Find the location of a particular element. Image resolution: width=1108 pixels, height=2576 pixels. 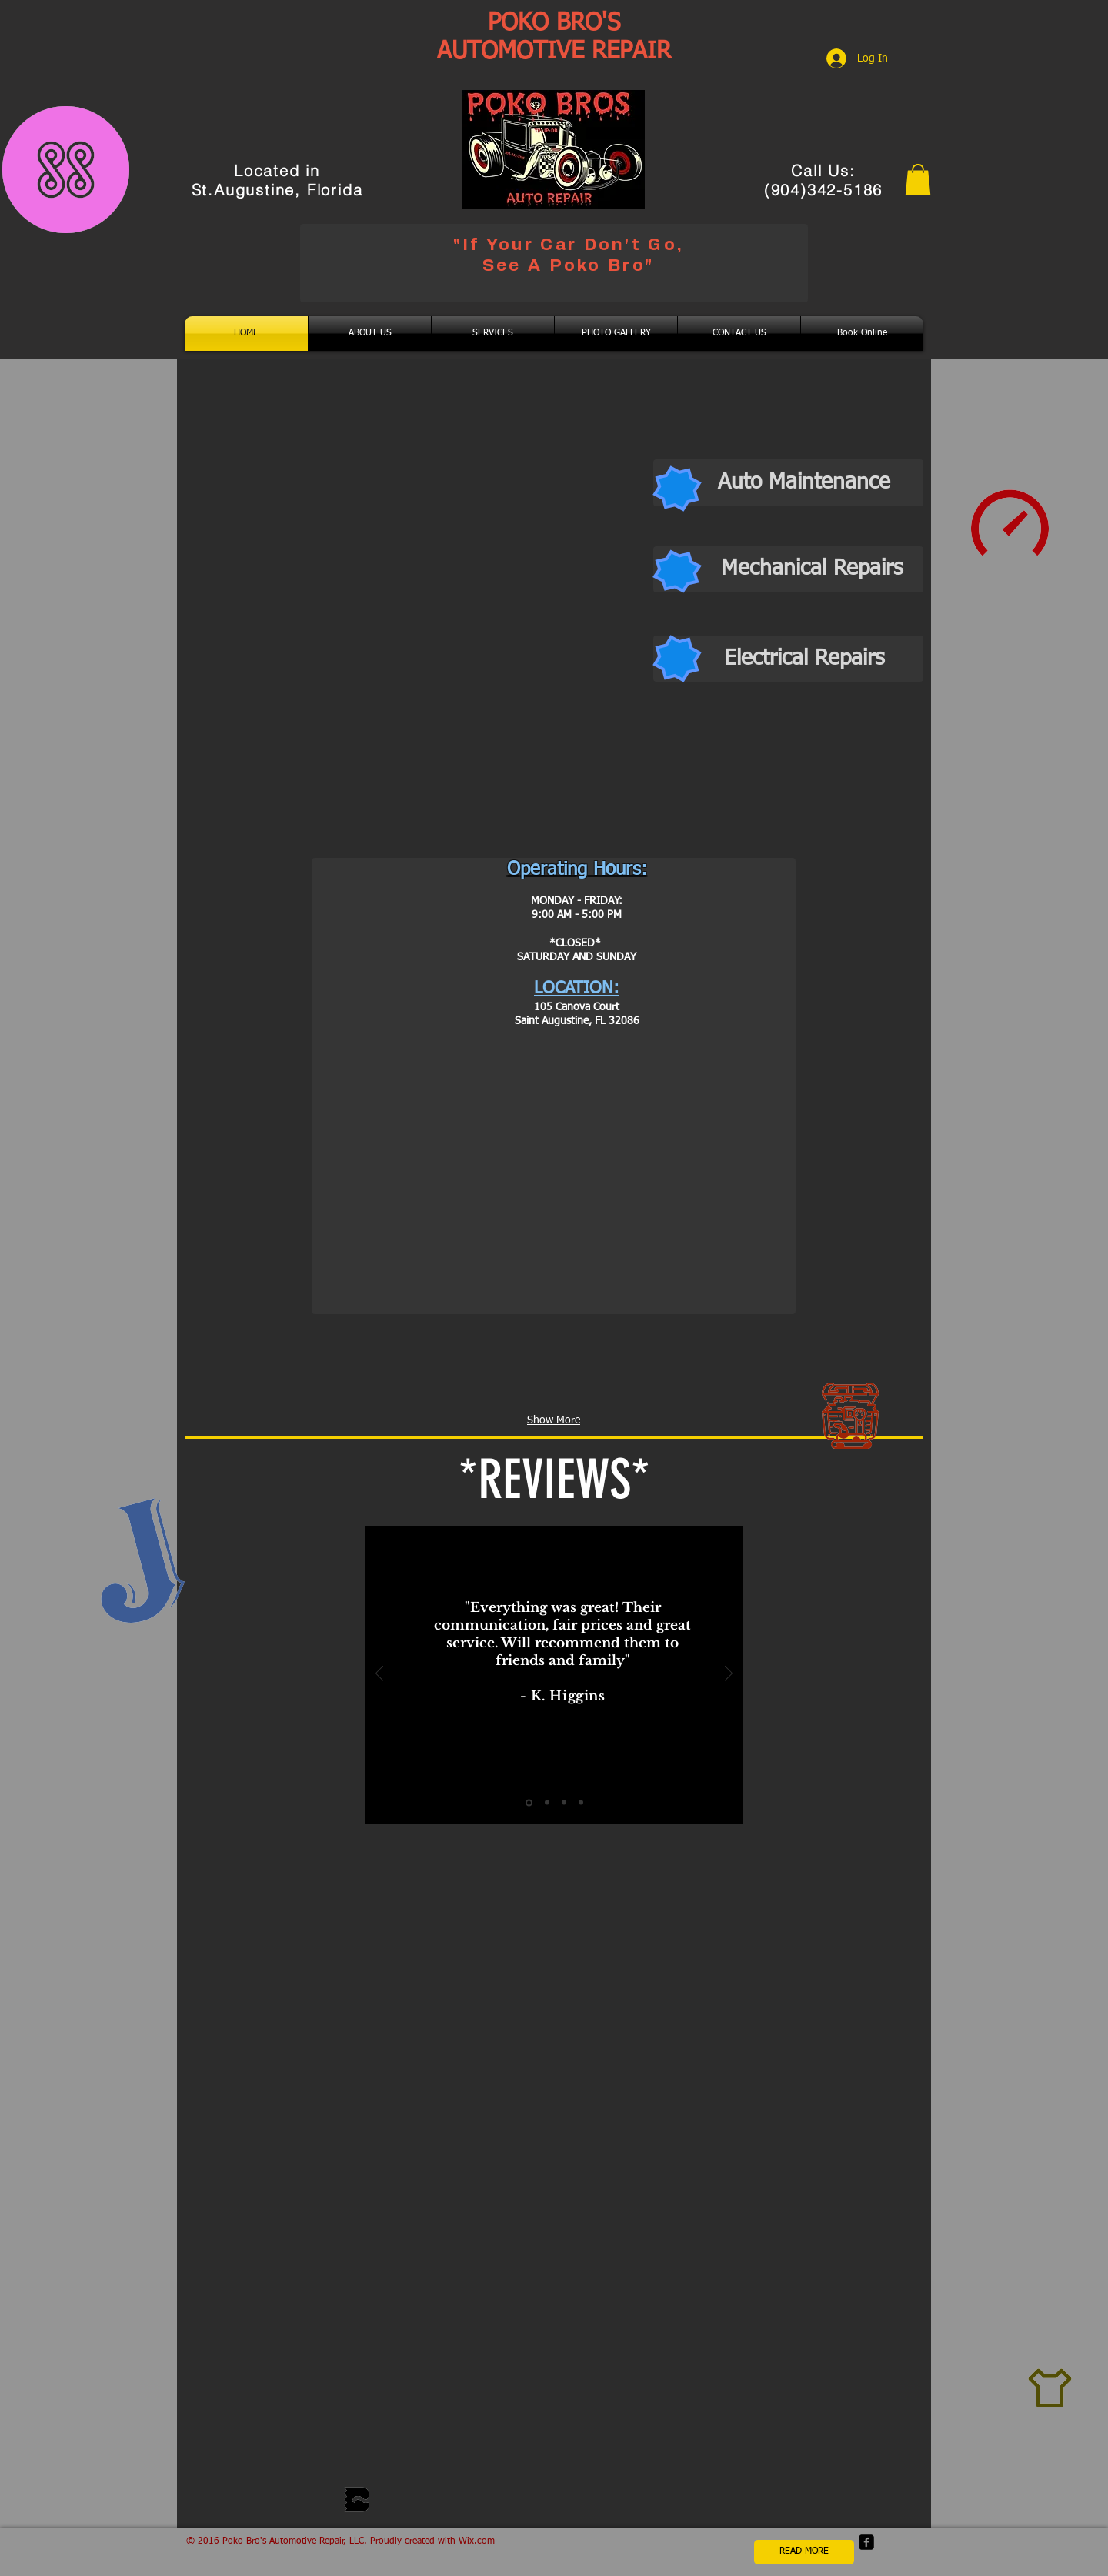

jameson irish whiskey brand logo is located at coordinates (143, 1560).